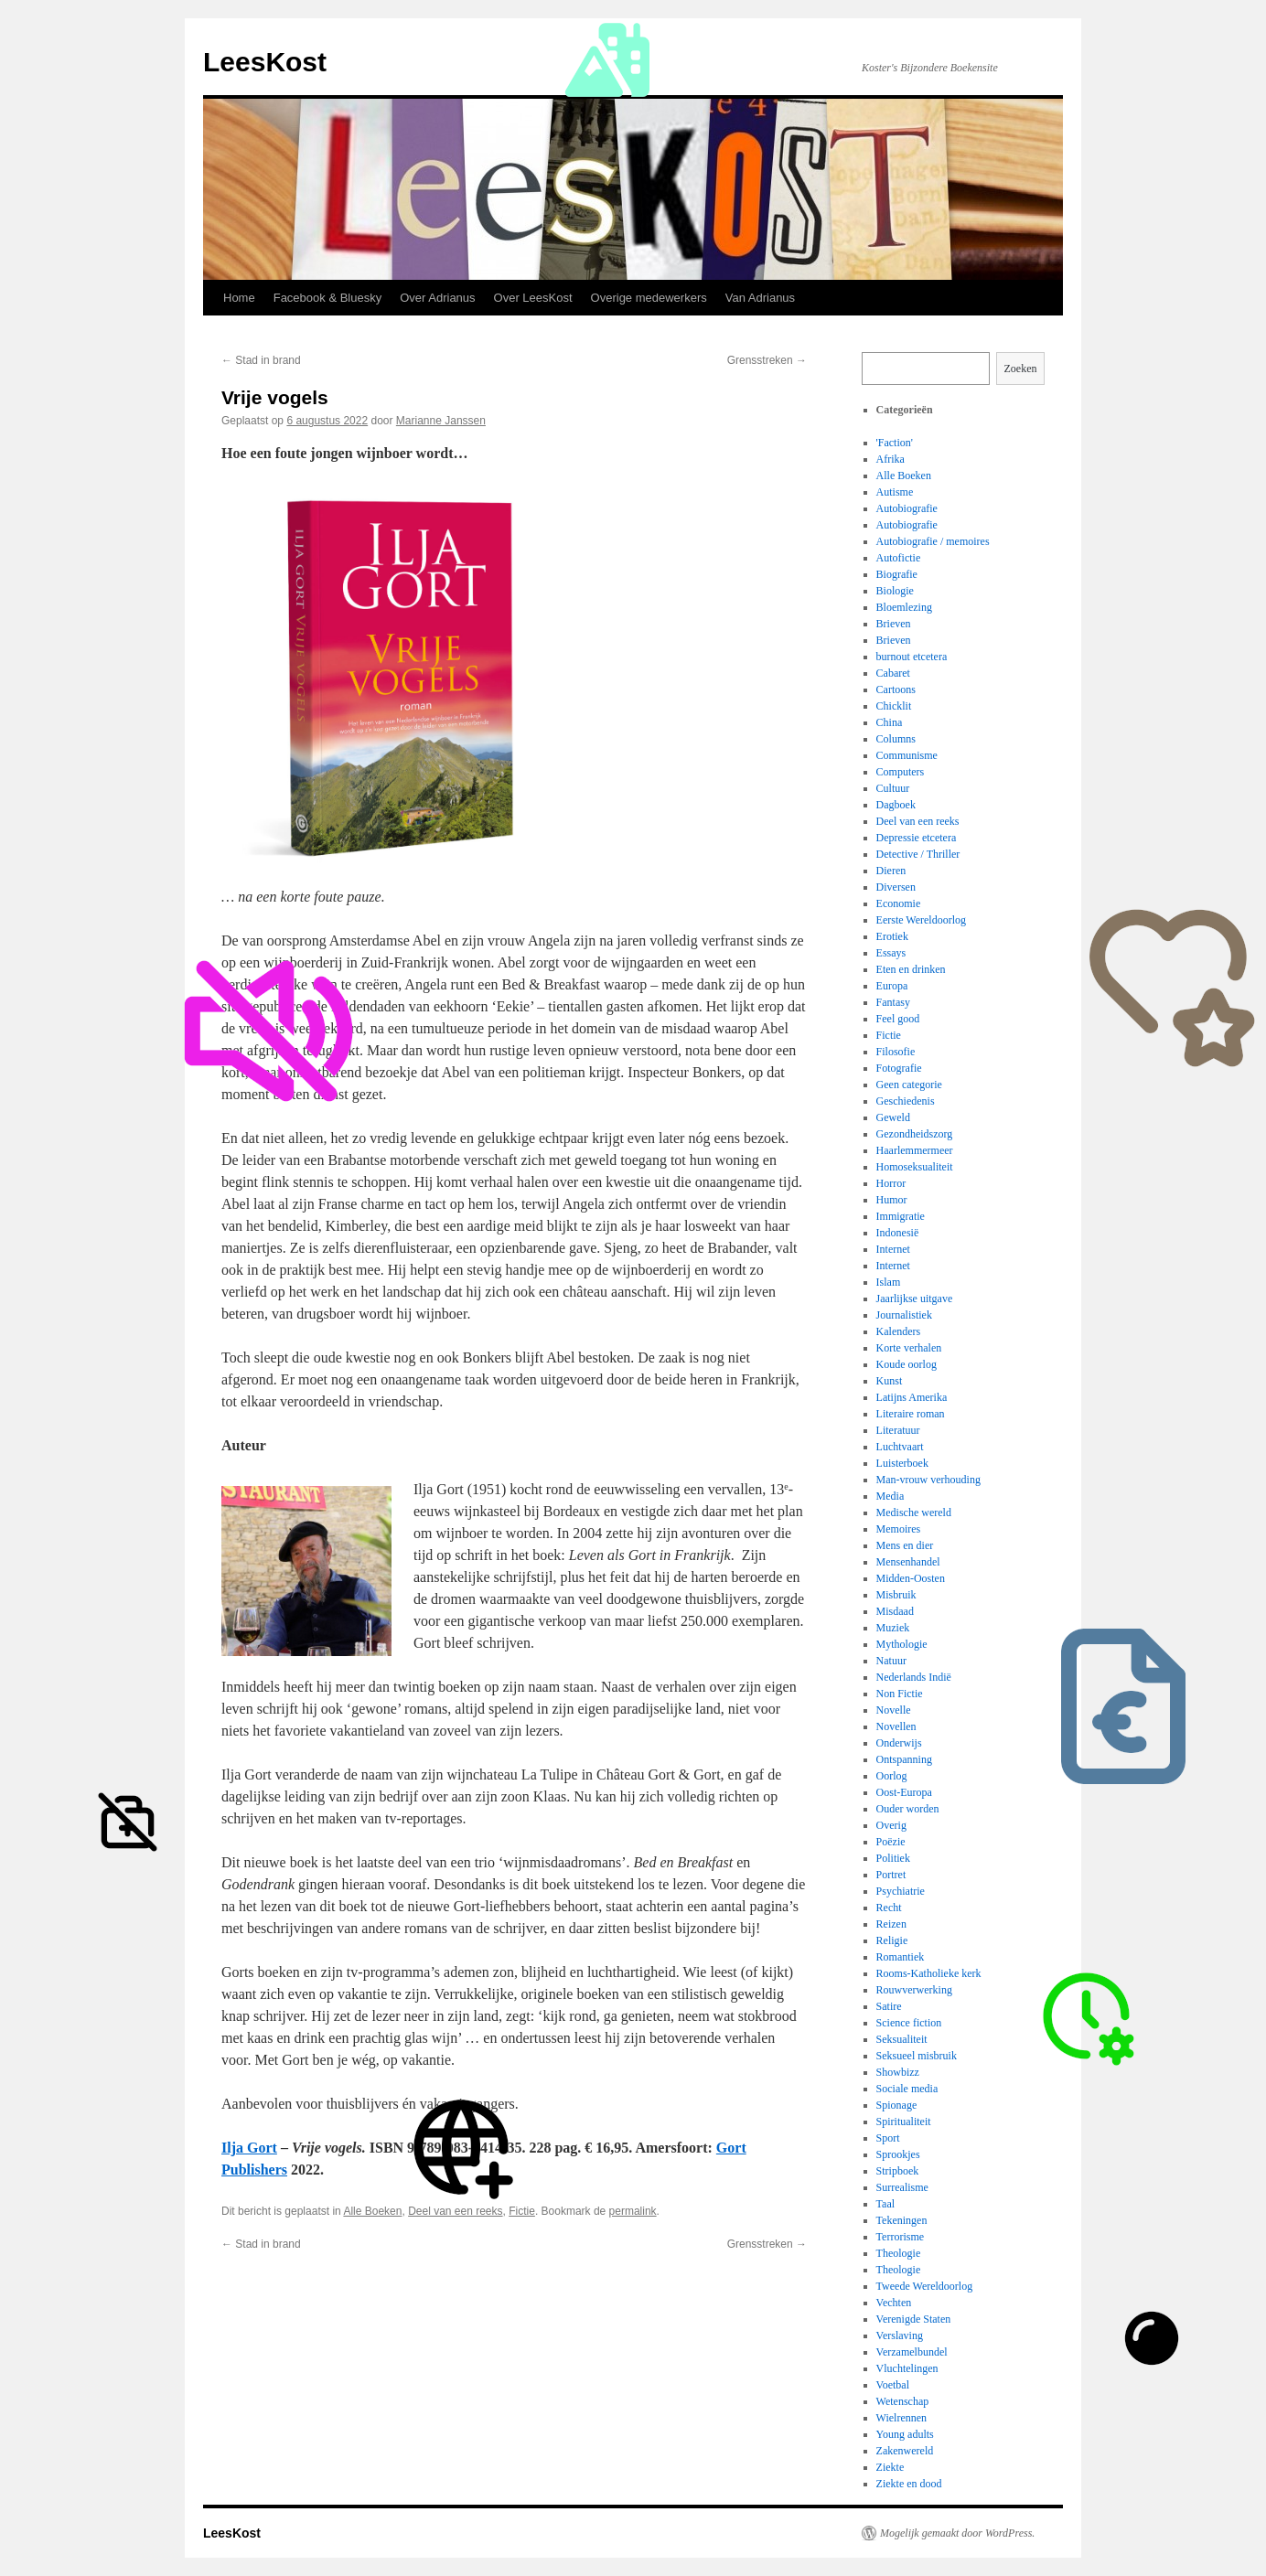 This screenshot has width=1266, height=2576. Describe the element at coordinates (1123, 1706) in the screenshot. I see `view euro currency document` at that location.